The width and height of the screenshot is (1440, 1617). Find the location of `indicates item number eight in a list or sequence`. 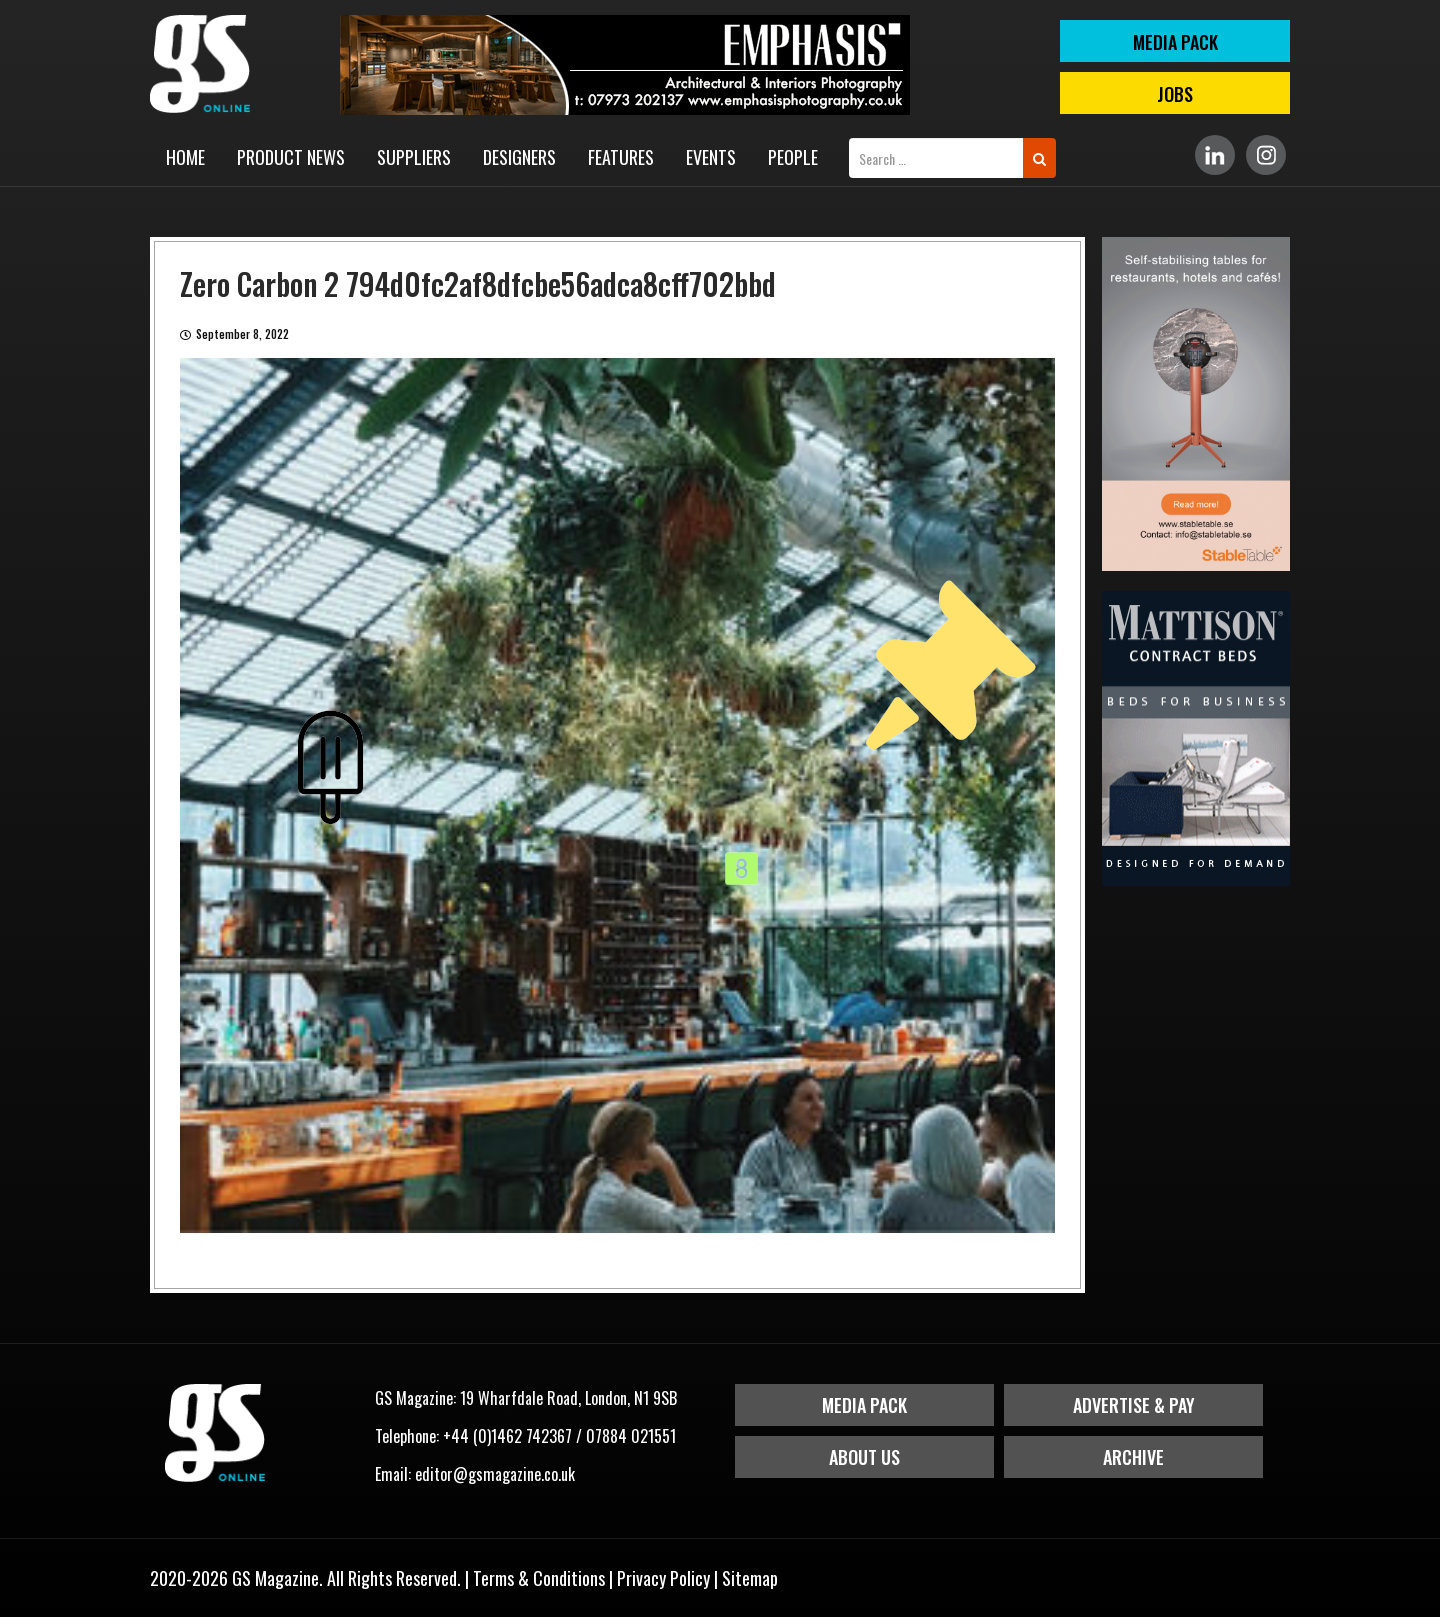

indicates item number eight in a list or sequence is located at coordinates (741, 868).